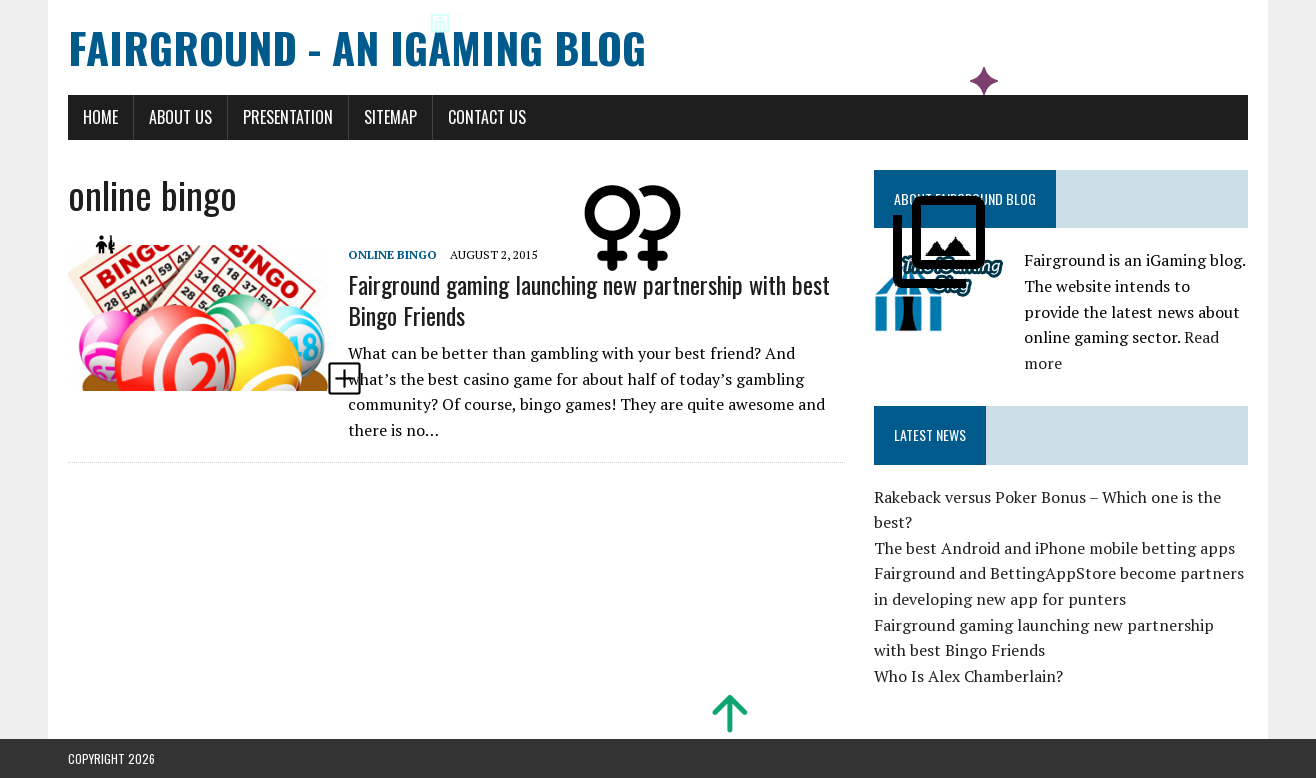 This screenshot has height=778, width=1316. Describe the element at coordinates (939, 242) in the screenshot. I see `access your photo library` at that location.